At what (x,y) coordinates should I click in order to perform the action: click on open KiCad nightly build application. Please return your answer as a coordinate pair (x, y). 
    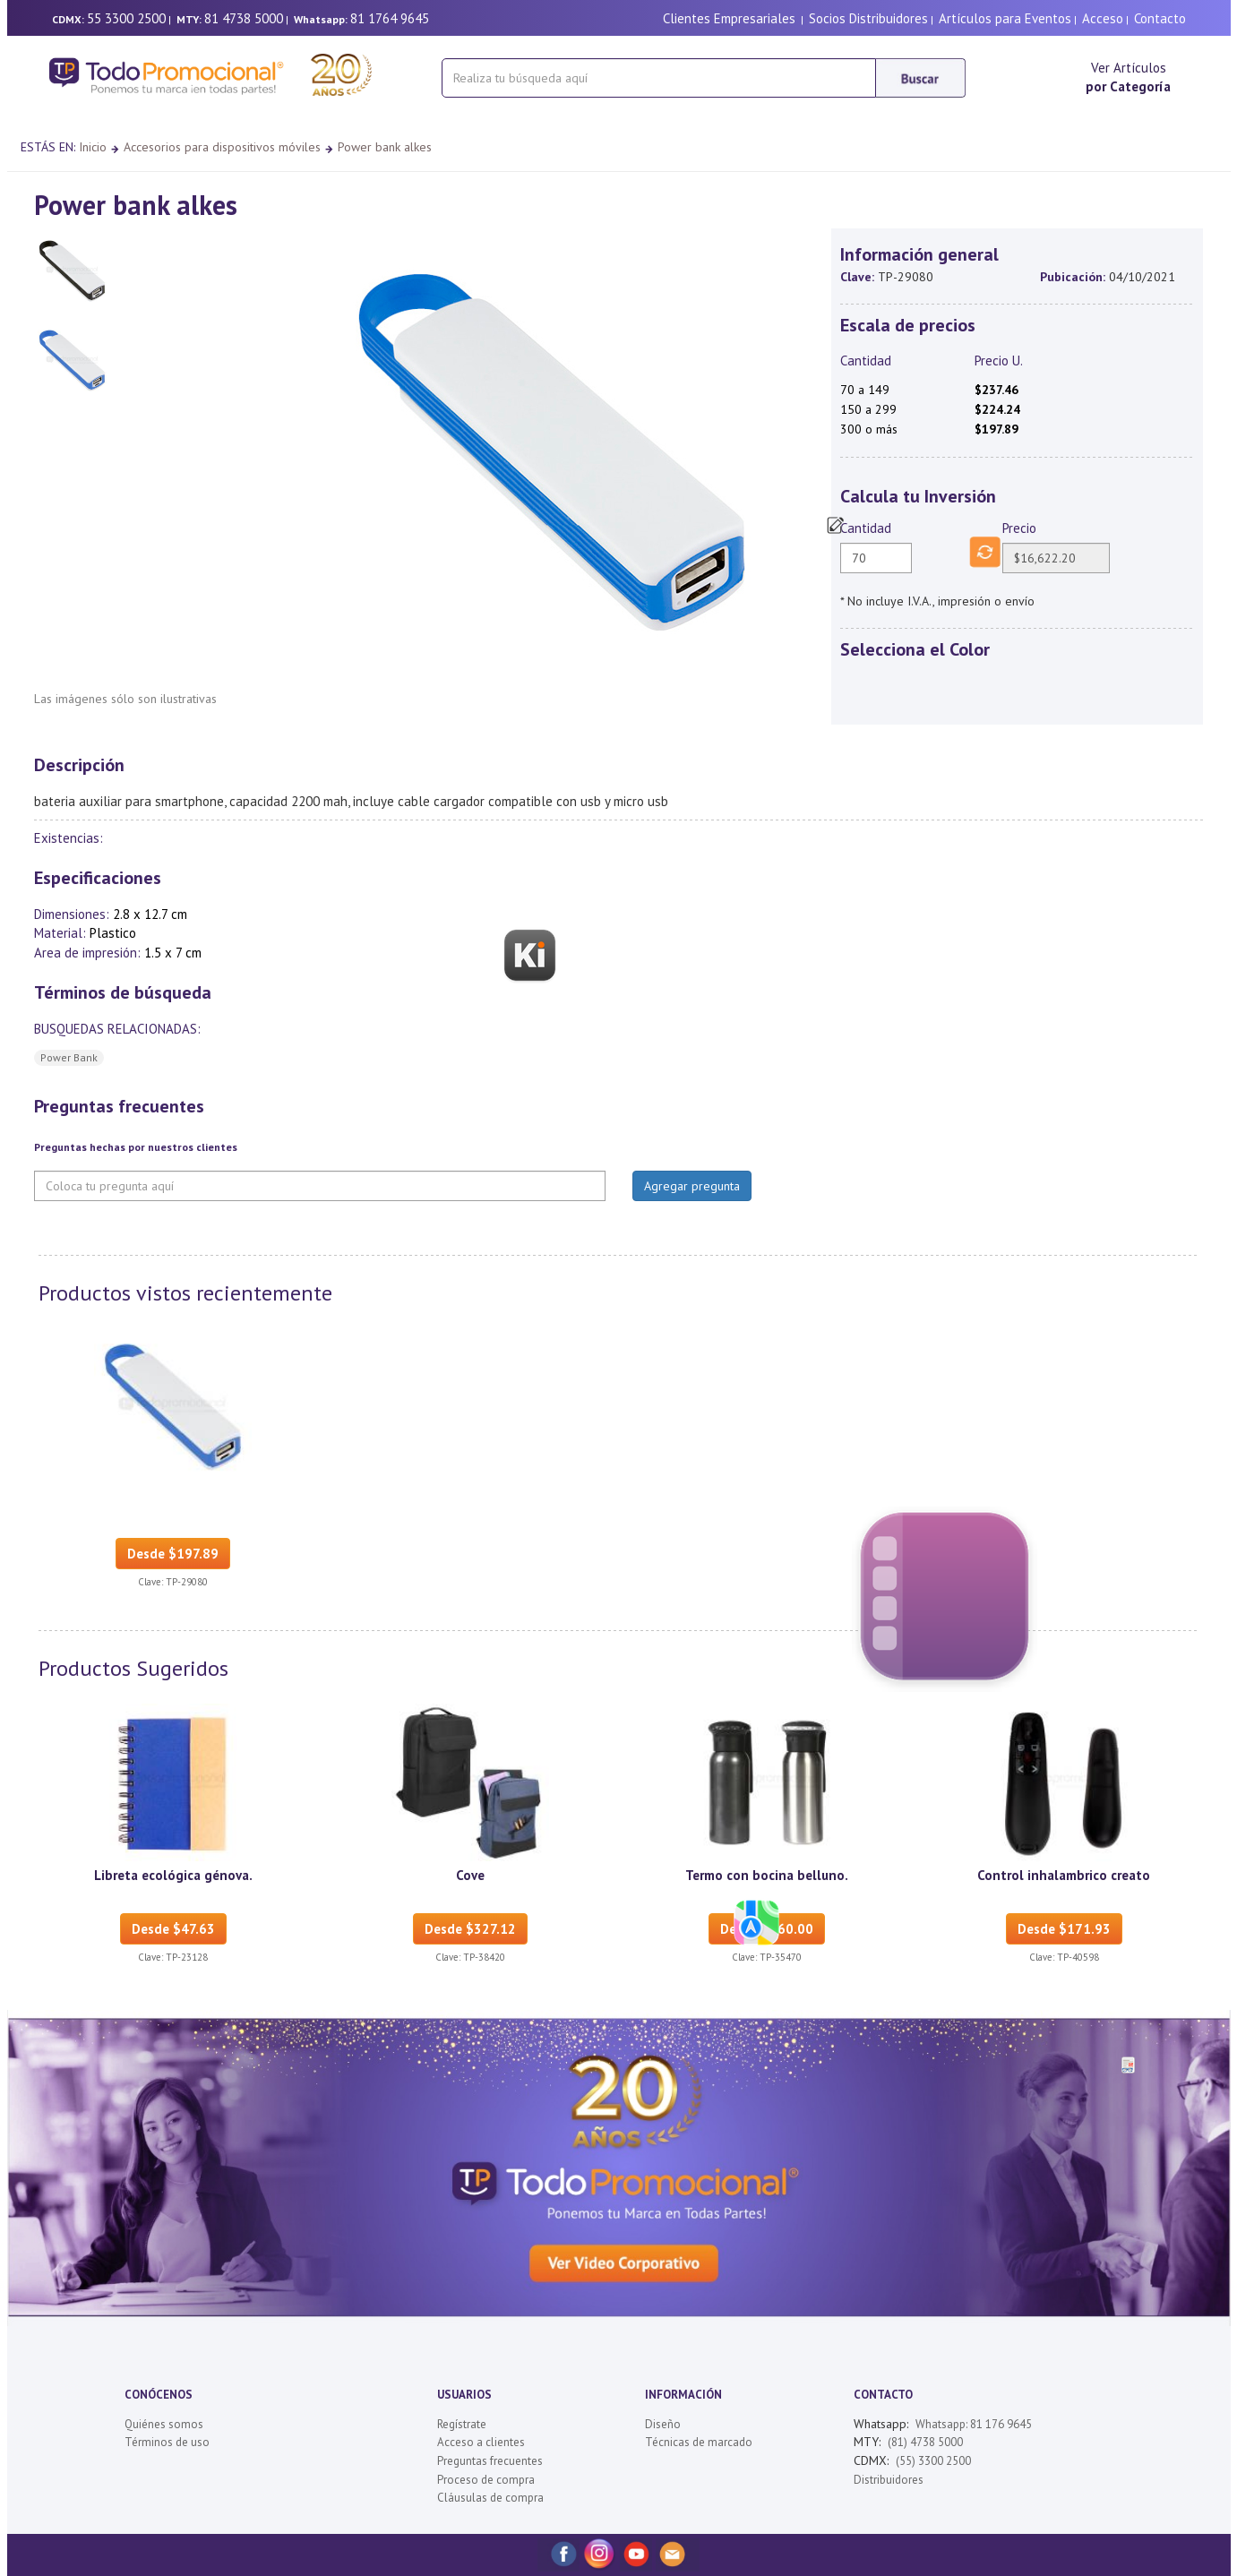
    Looking at the image, I should click on (529, 955).